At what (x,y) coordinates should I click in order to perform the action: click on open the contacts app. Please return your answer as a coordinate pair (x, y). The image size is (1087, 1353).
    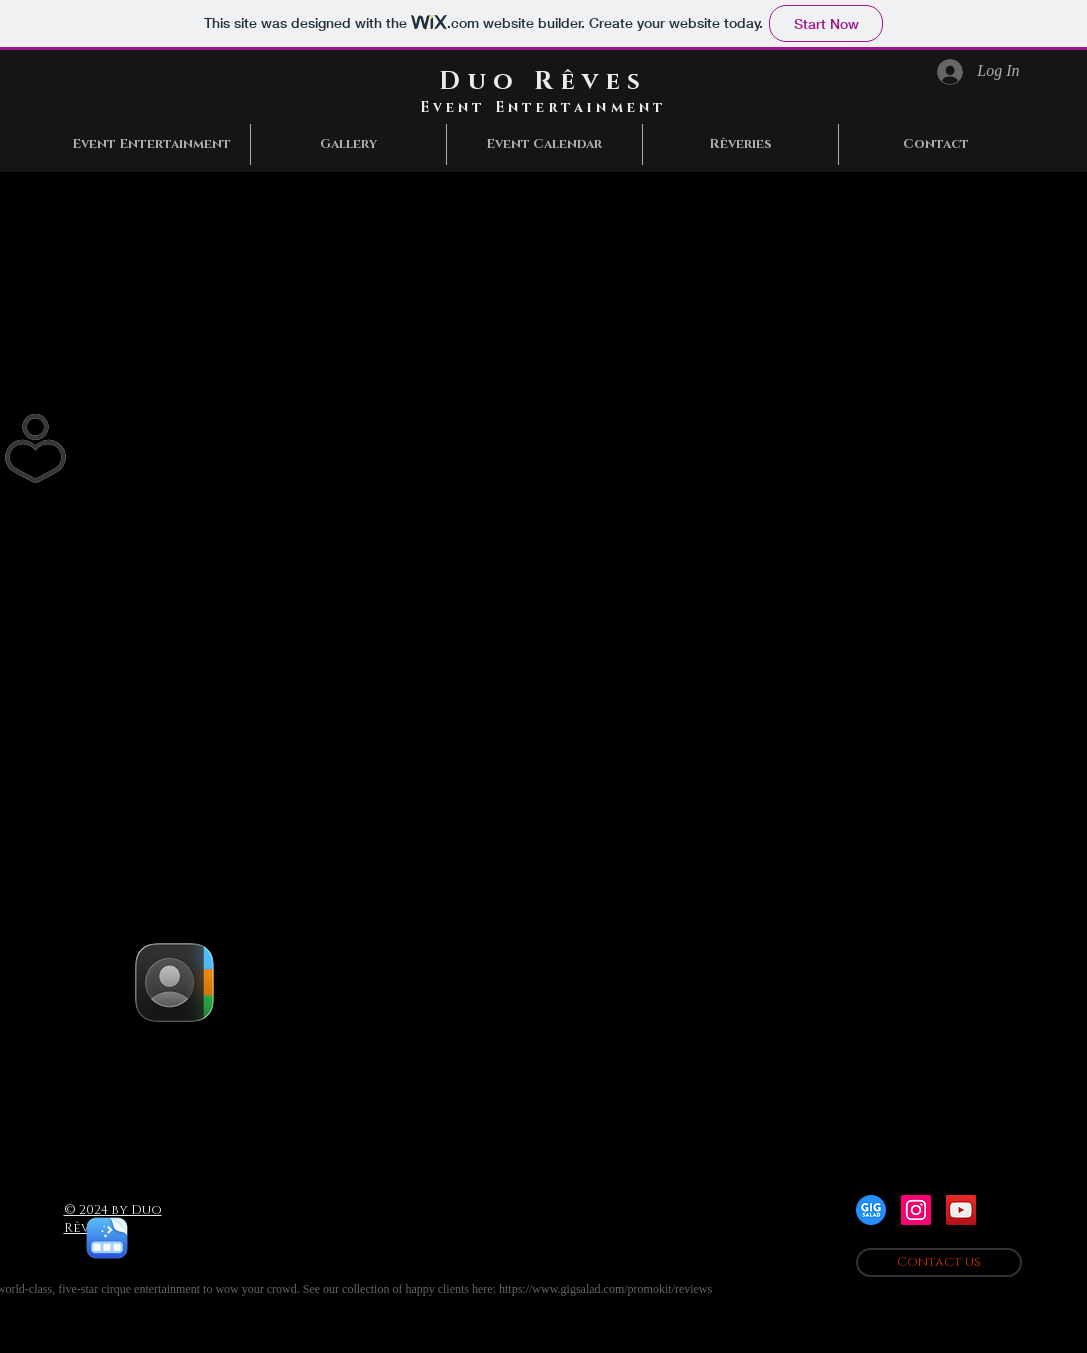
    Looking at the image, I should click on (174, 982).